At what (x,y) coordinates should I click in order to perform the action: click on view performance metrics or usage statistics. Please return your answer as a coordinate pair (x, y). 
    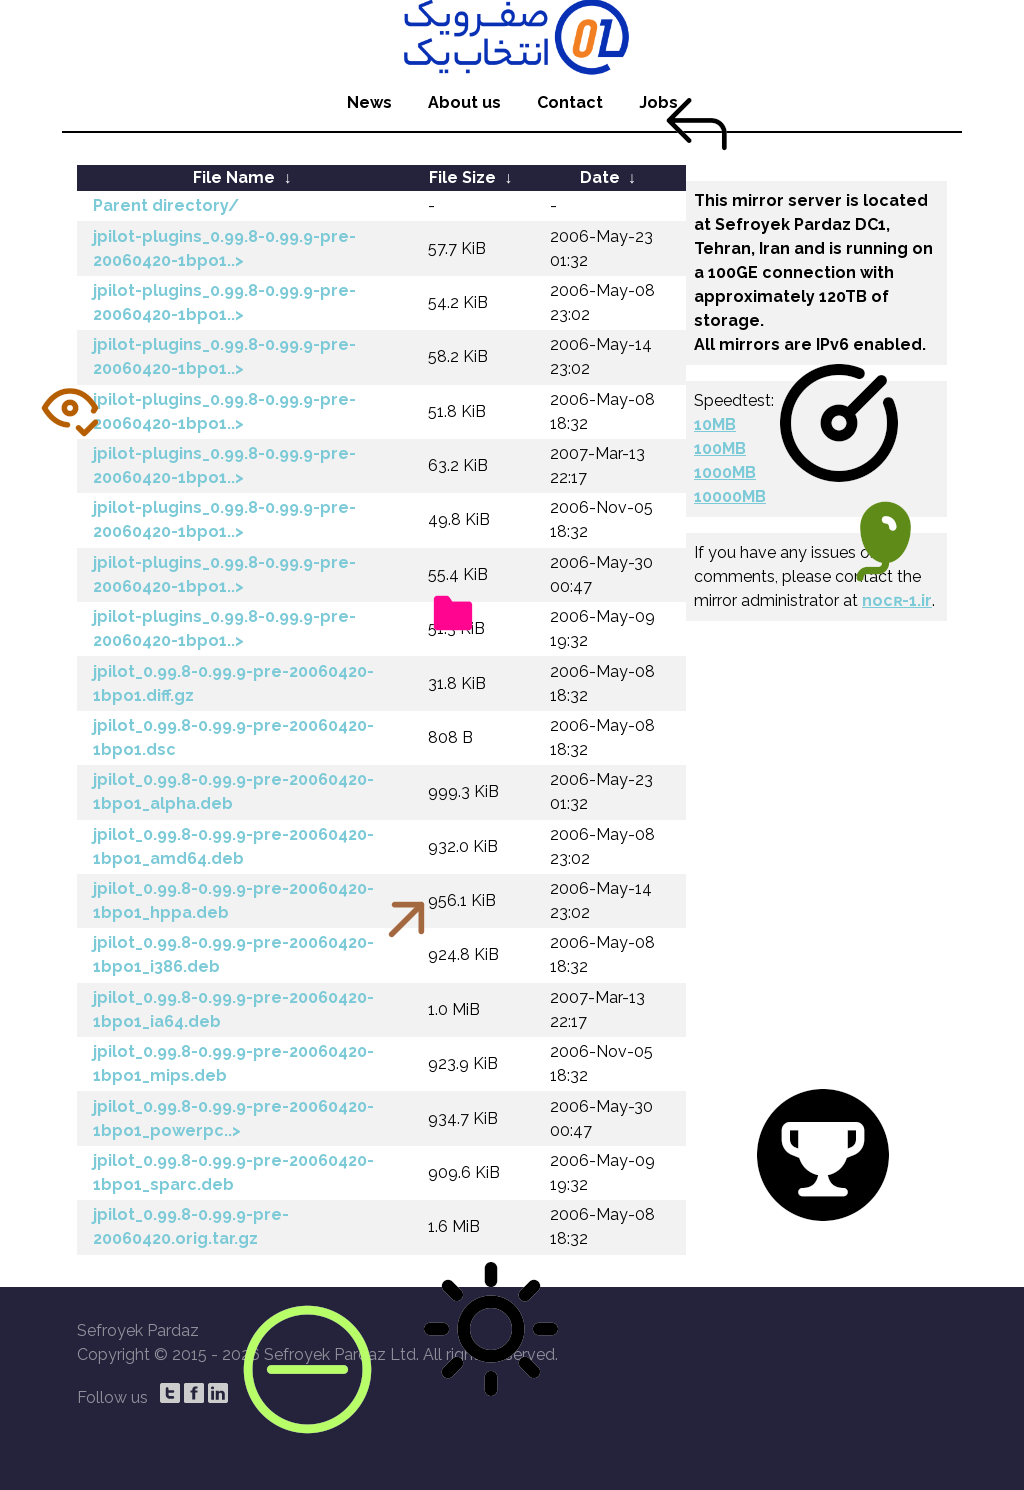
    Looking at the image, I should click on (839, 423).